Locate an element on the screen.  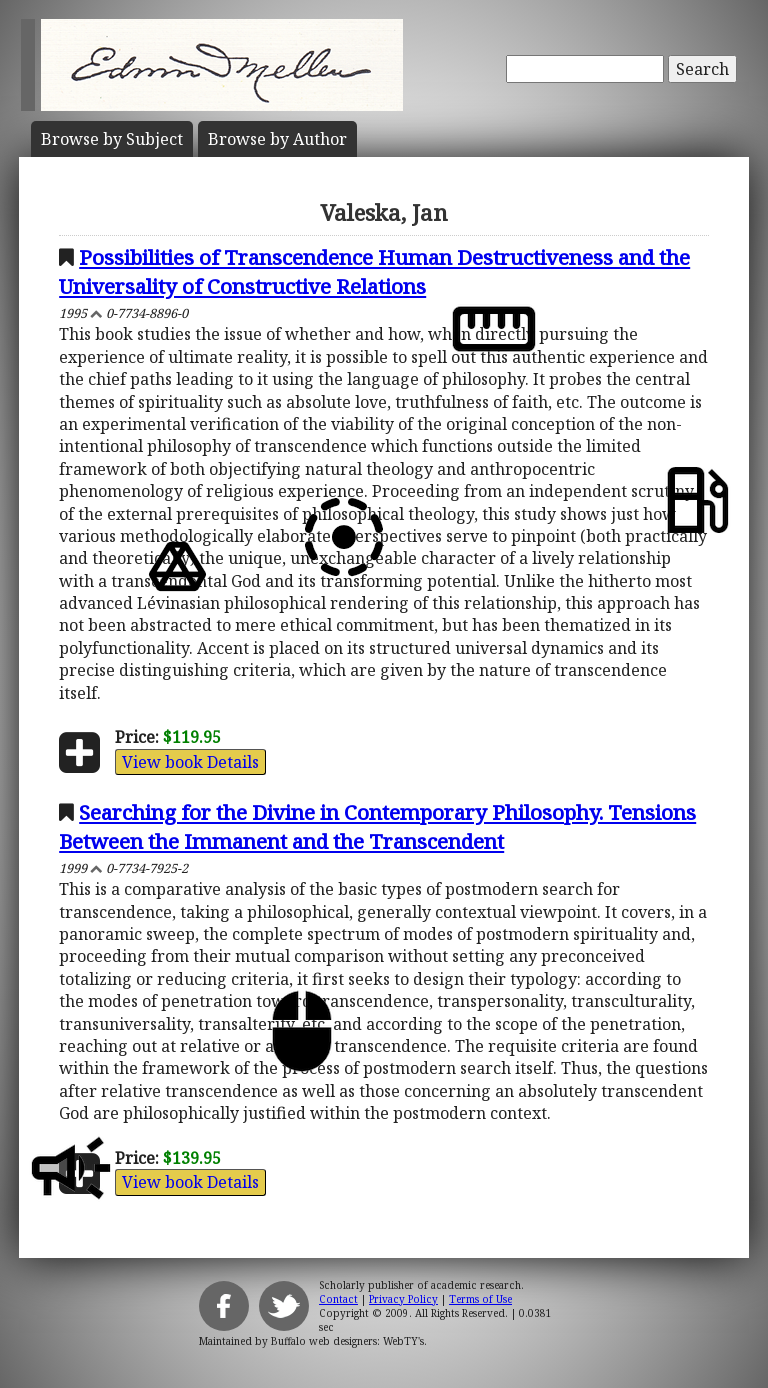
find nearby gas stations is located at coordinates (697, 500).